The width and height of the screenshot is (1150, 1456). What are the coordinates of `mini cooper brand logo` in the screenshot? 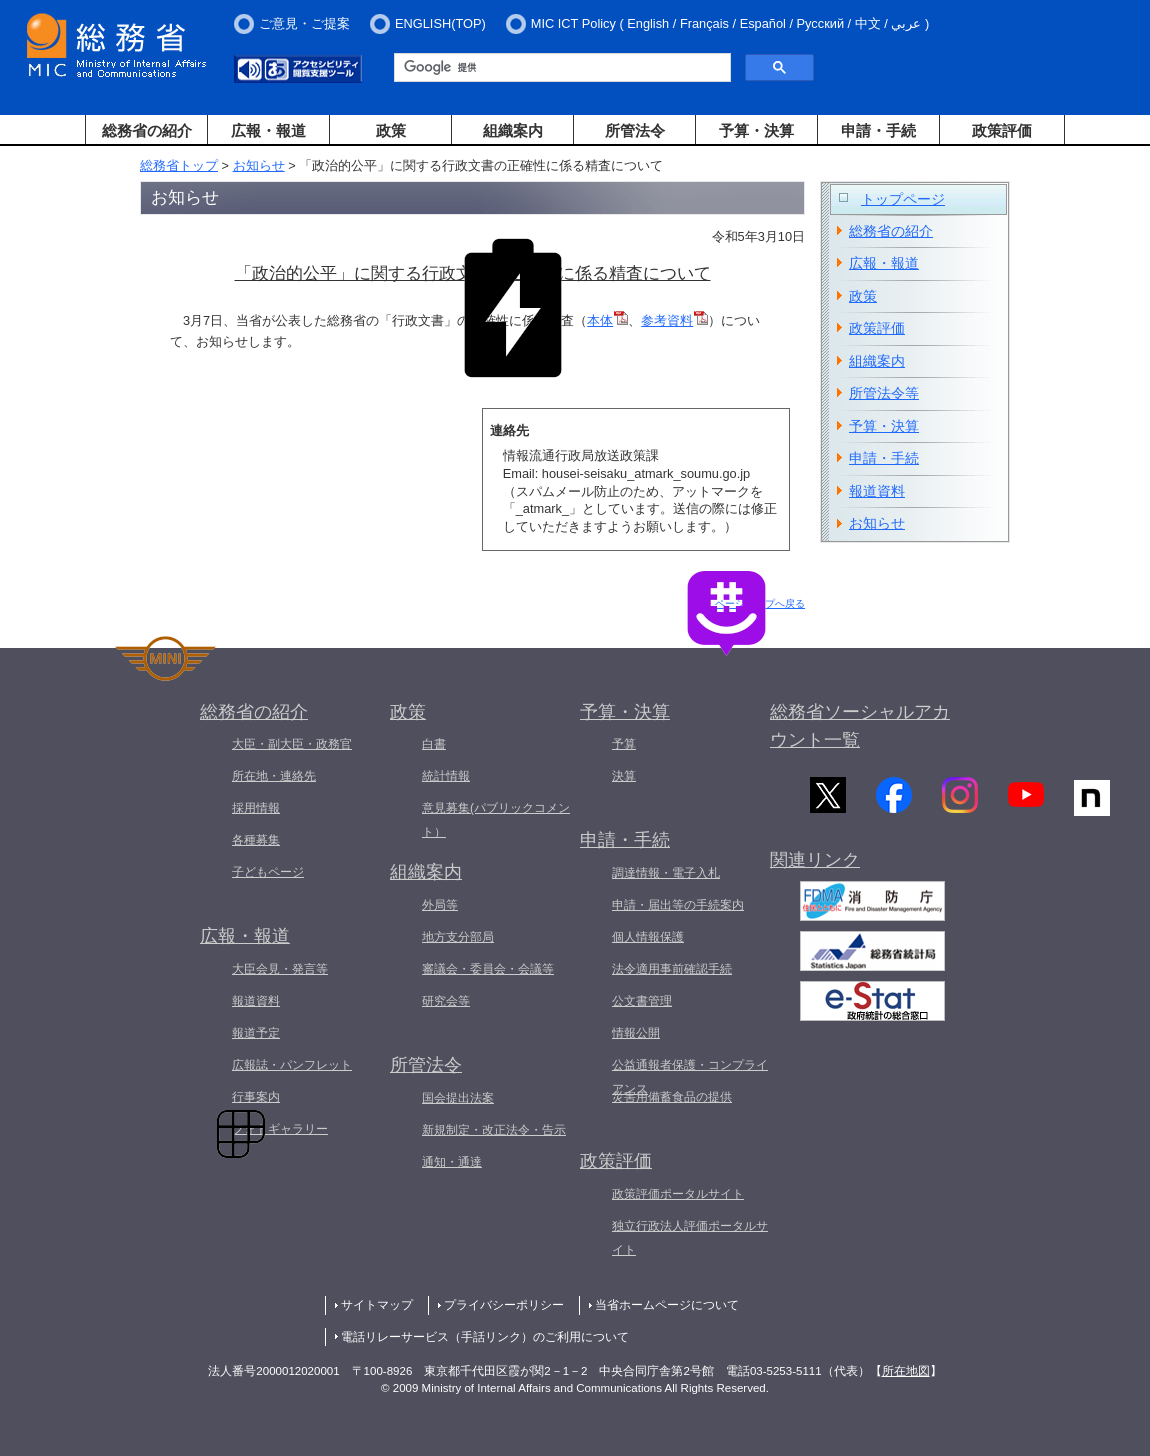 It's located at (165, 658).